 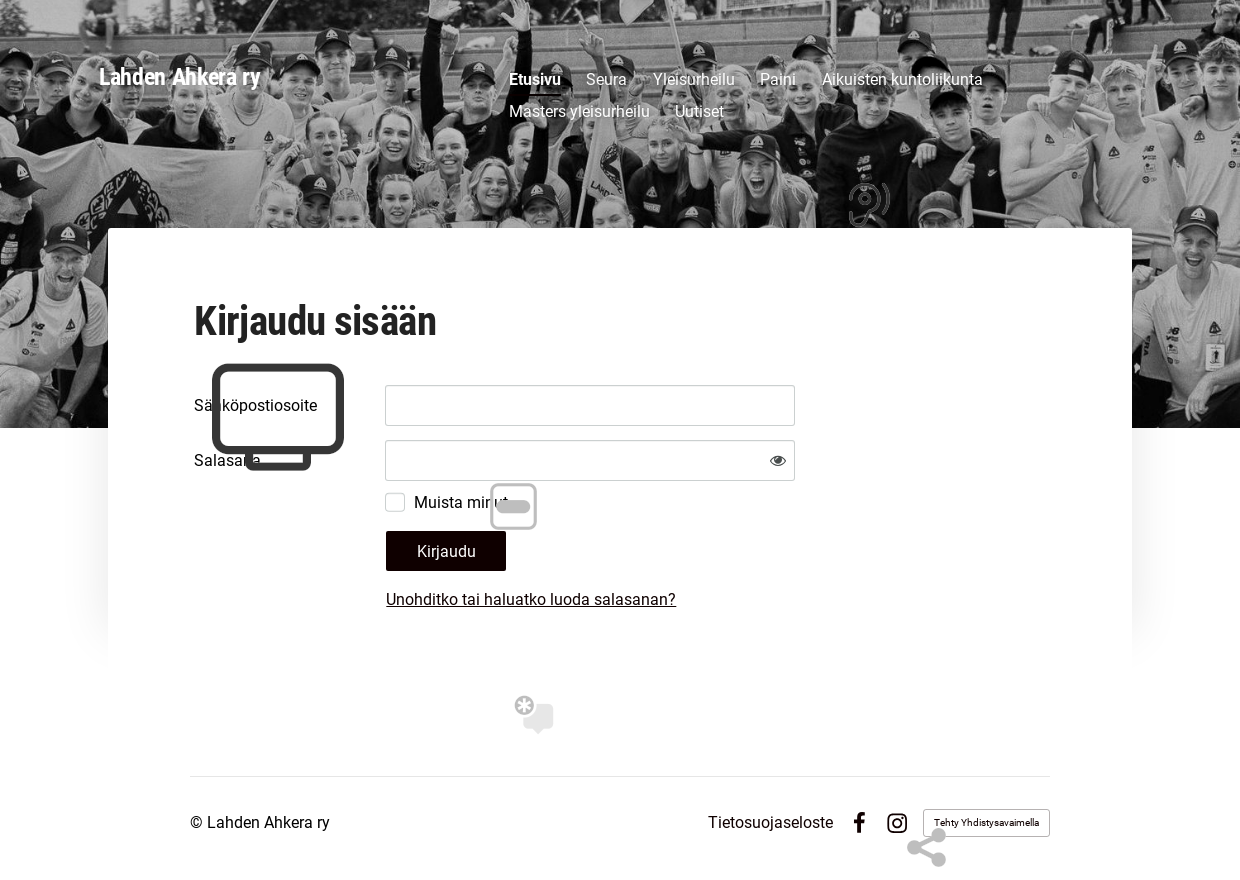 What do you see at coordinates (278, 413) in the screenshot?
I see `open tv or display settings` at bounding box center [278, 413].